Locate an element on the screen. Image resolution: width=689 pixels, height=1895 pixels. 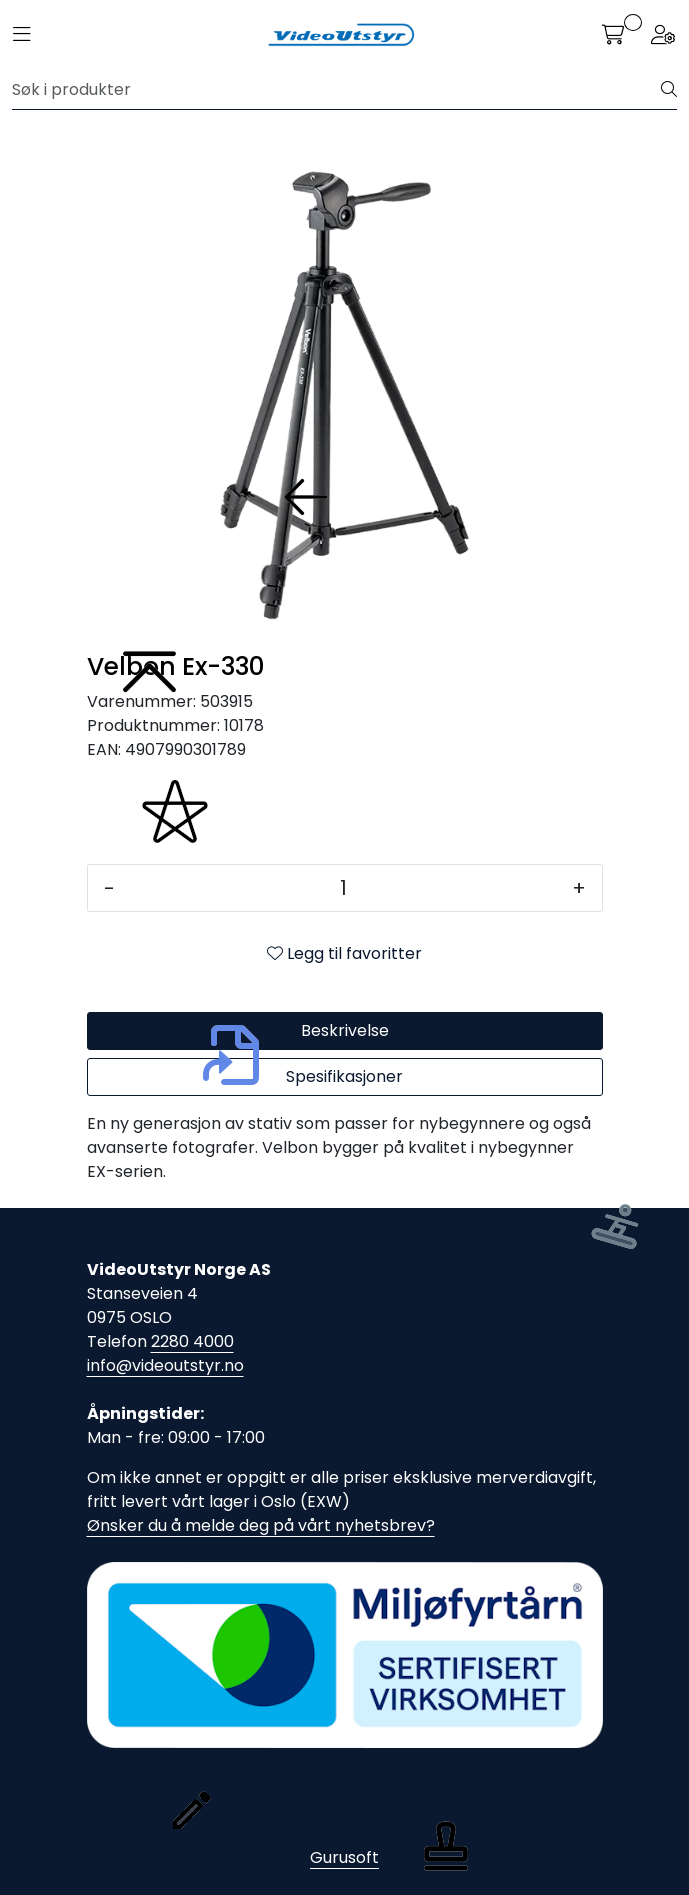
create a symbolic link to this file is located at coordinates (235, 1057).